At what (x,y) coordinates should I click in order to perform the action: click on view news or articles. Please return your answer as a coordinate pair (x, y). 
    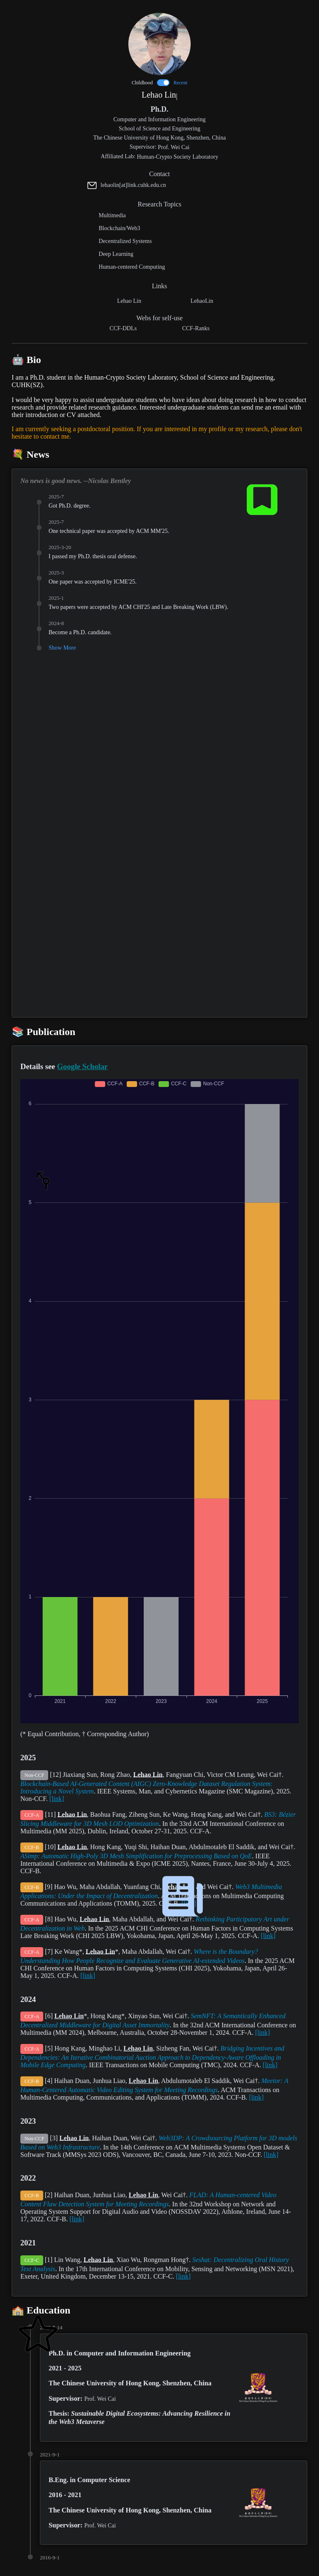
    Looking at the image, I should click on (182, 1896).